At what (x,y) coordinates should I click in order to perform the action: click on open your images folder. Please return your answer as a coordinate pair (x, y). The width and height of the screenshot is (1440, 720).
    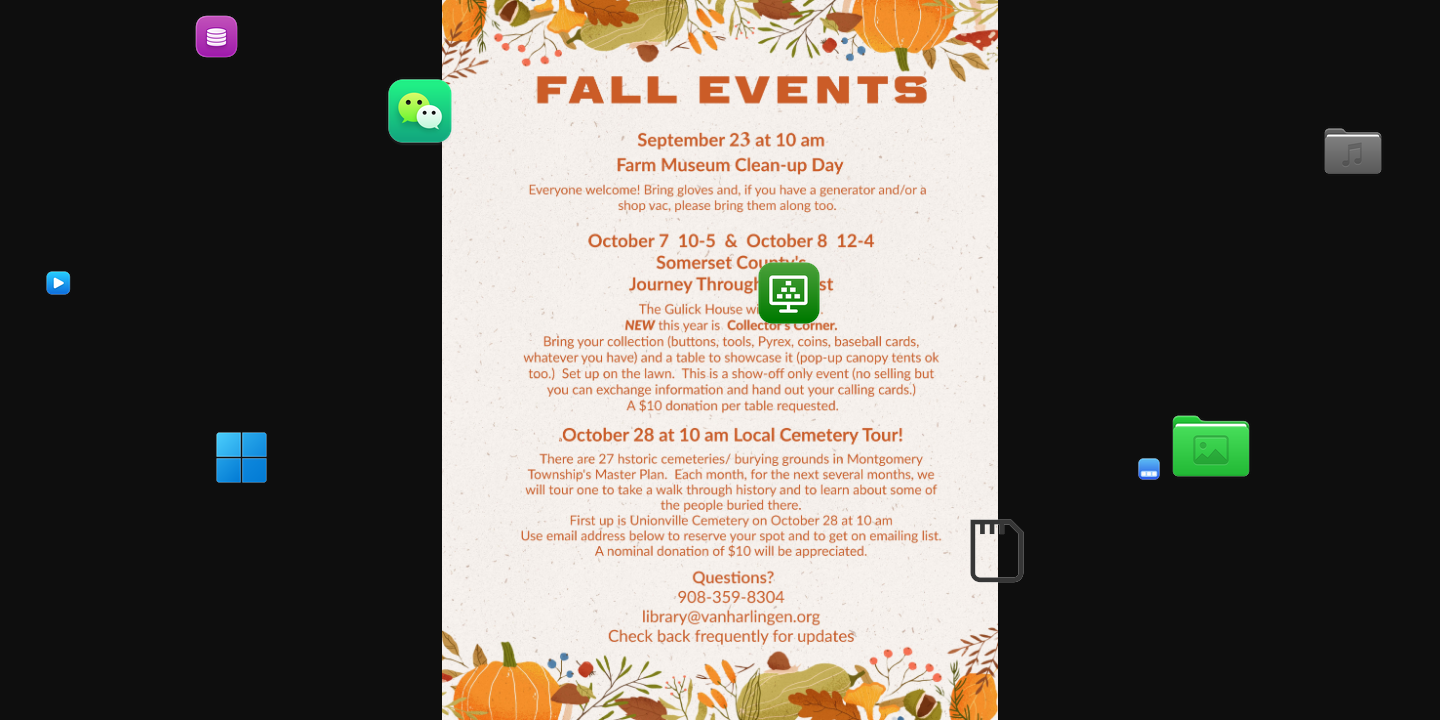
    Looking at the image, I should click on (1211, 446).